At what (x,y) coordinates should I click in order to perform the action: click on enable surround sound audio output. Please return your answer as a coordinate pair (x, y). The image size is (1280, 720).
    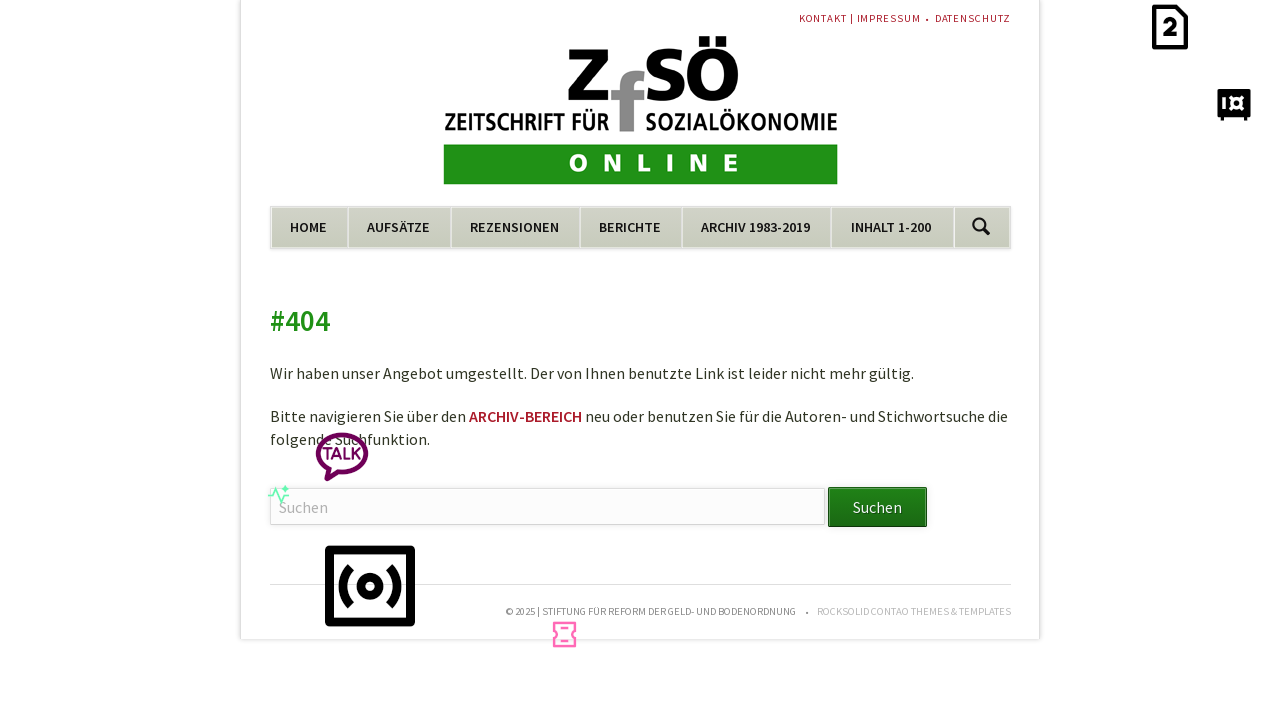
    Looking at the image, I should click on (370, 586).